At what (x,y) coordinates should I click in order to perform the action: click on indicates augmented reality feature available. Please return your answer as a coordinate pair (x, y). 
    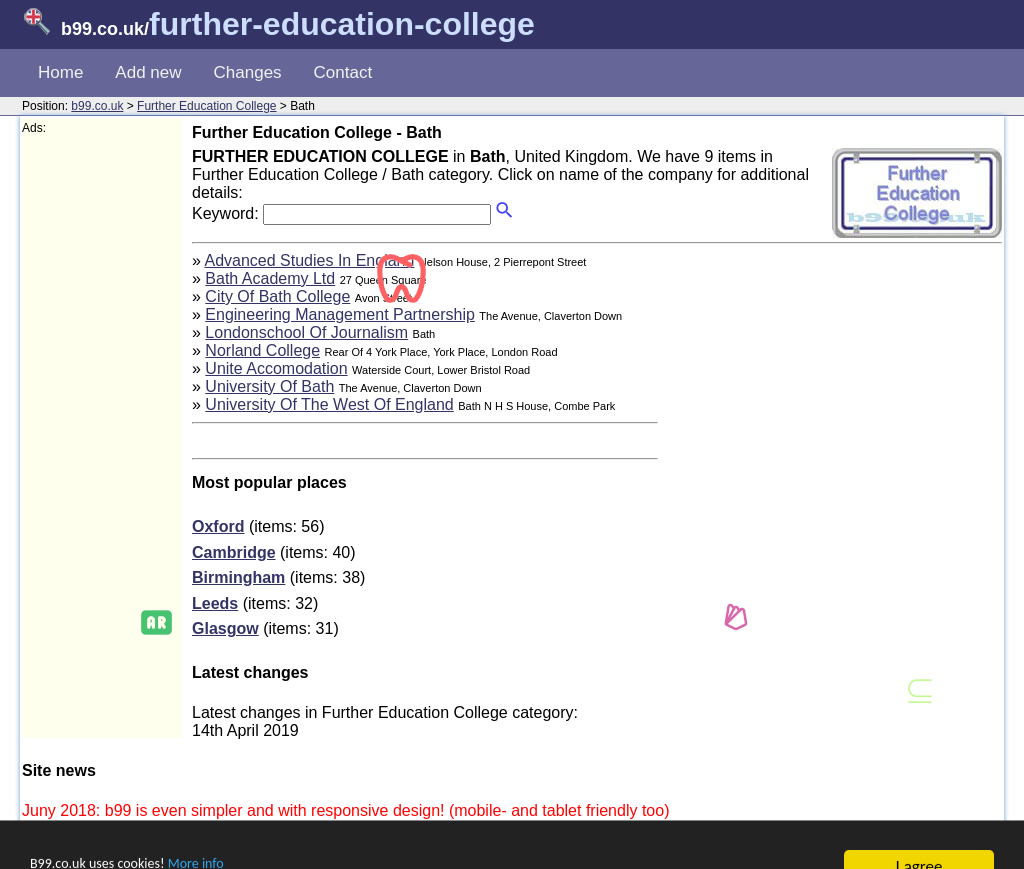
    Looking at the image, I should click on (156, 622).